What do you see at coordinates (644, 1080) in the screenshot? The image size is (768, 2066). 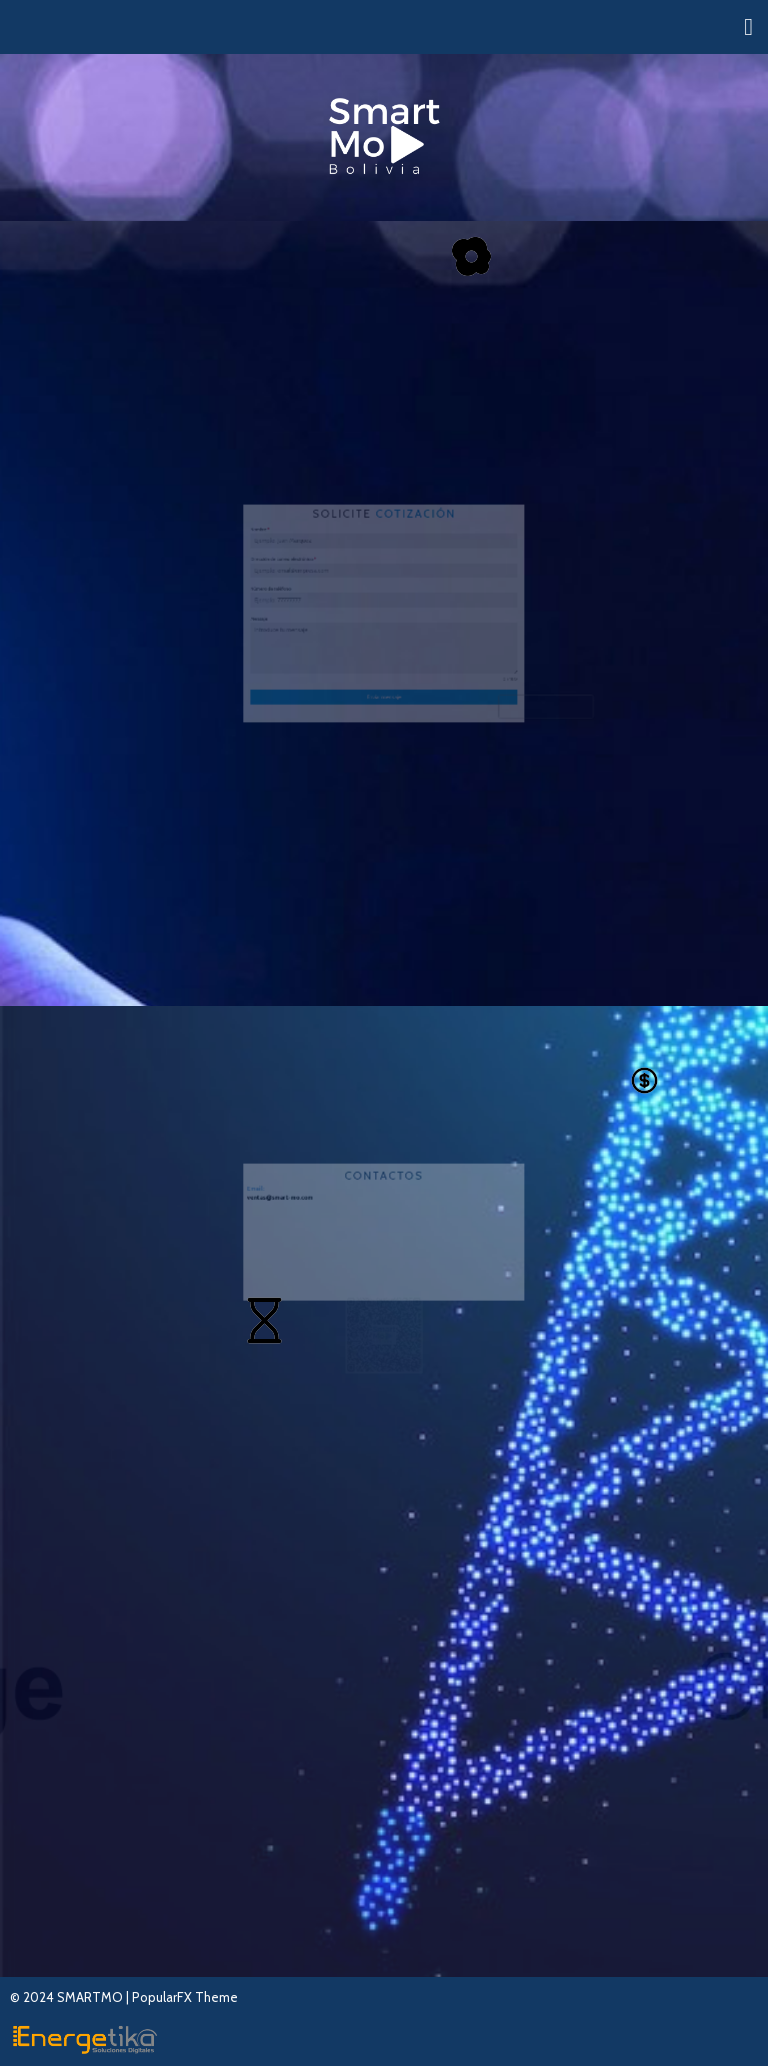 I see `view your account balance` at bounding box center [644, 1080].